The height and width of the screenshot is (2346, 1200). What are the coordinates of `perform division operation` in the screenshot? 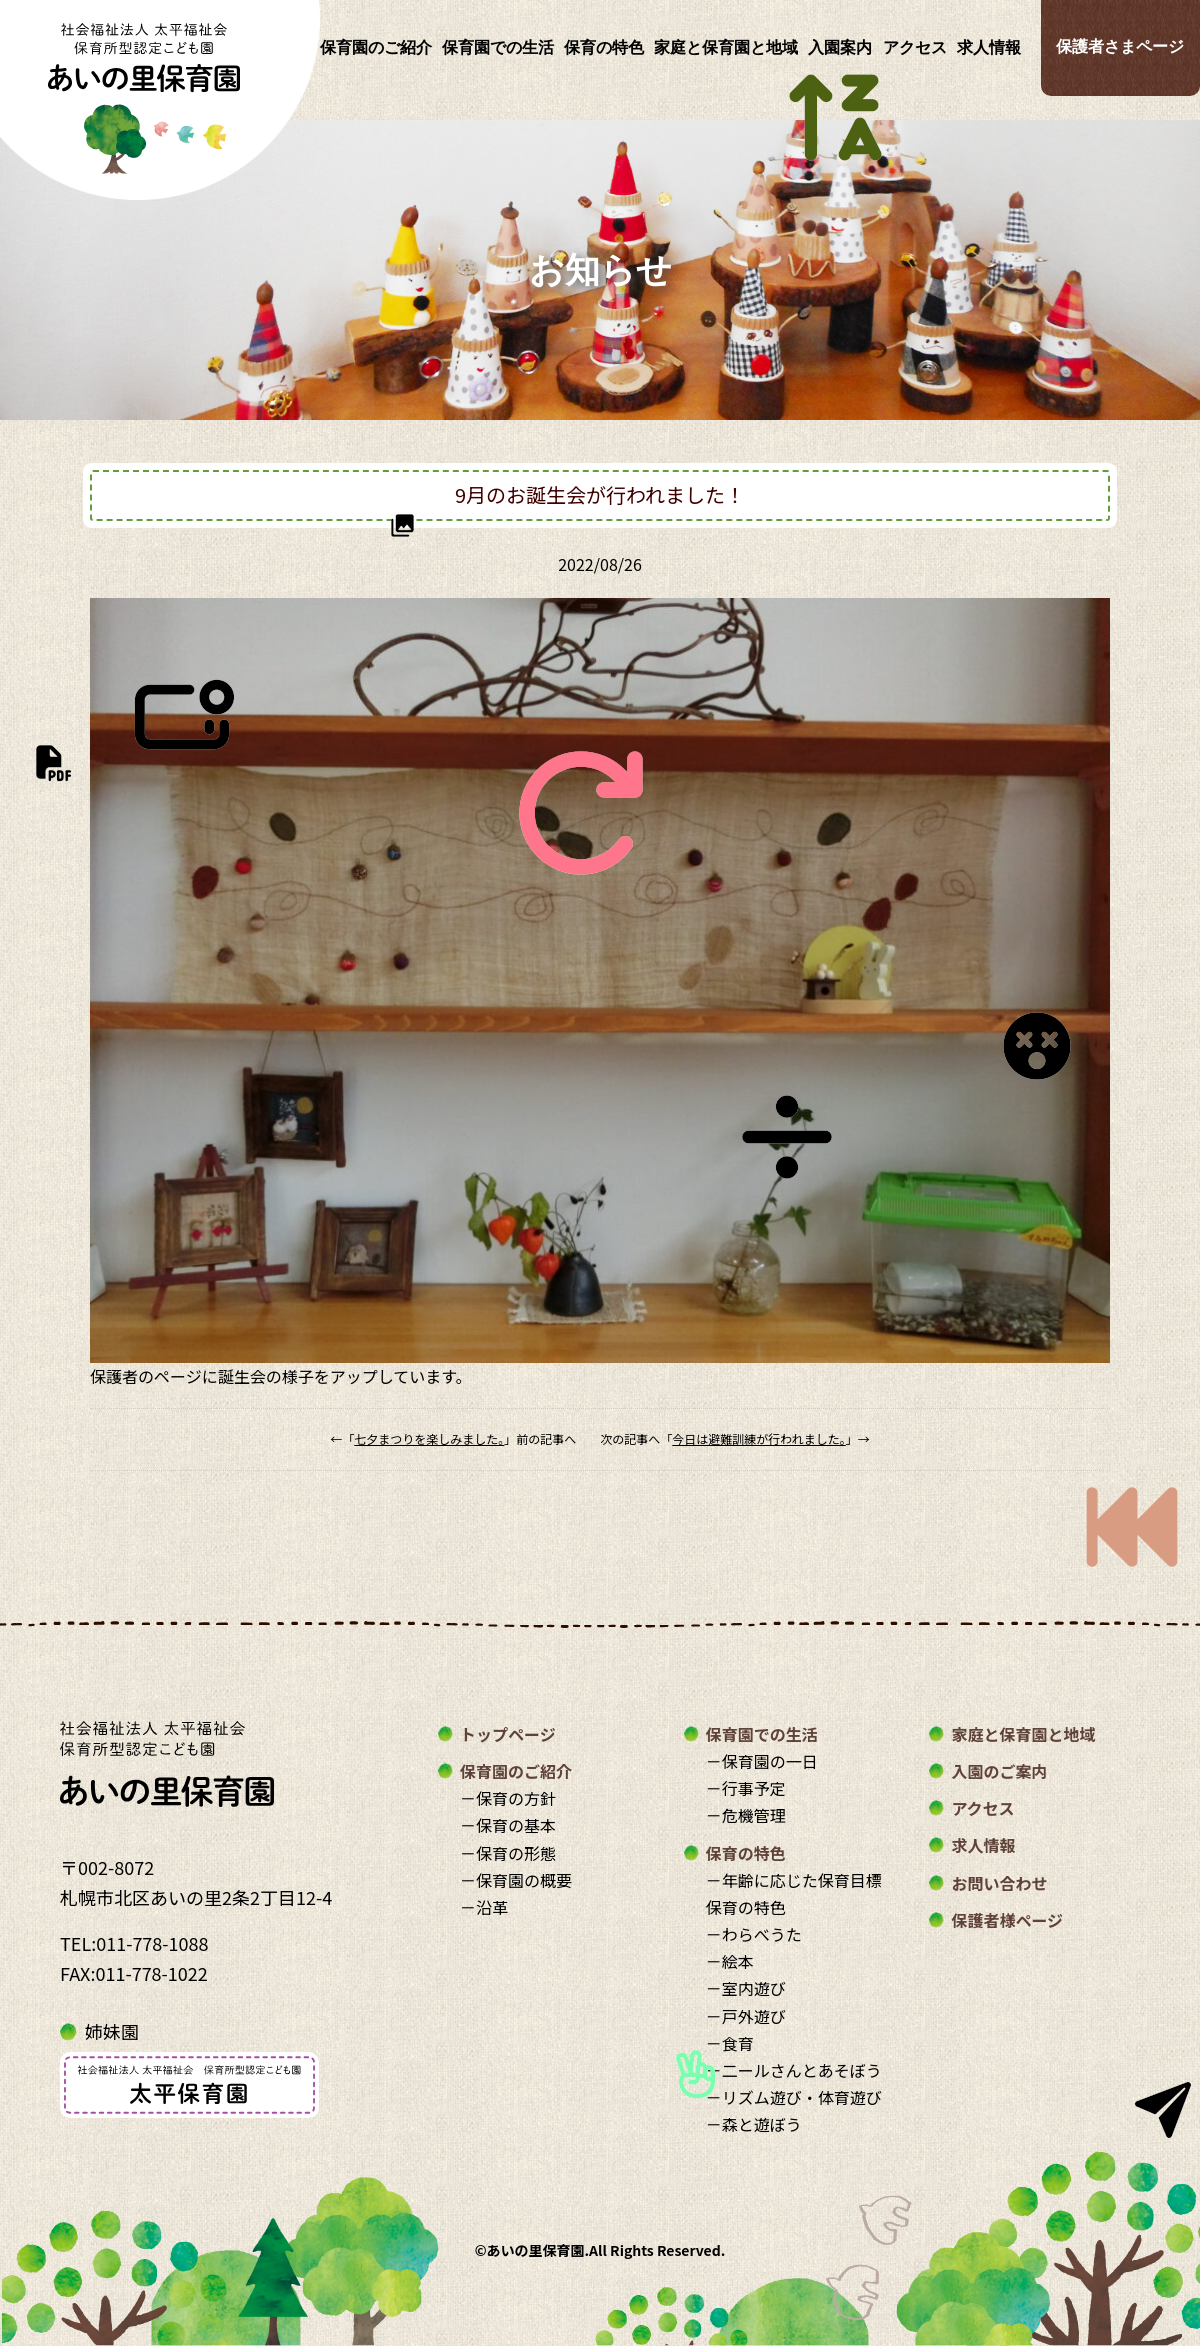 It's located at (787, 1137).